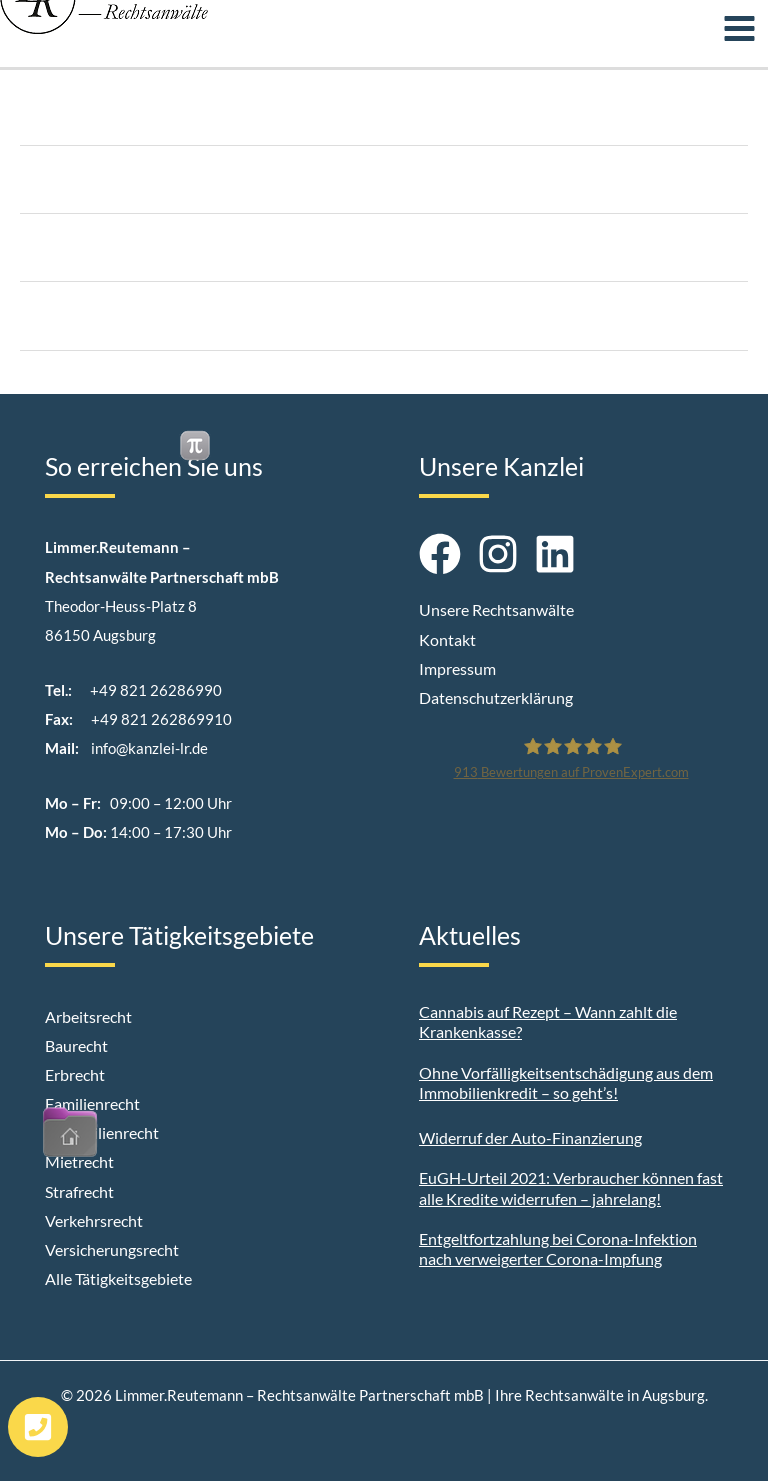  Describe the element at coordinates (70, 1132) in the screenshot. I see `access your home folder` at that location.